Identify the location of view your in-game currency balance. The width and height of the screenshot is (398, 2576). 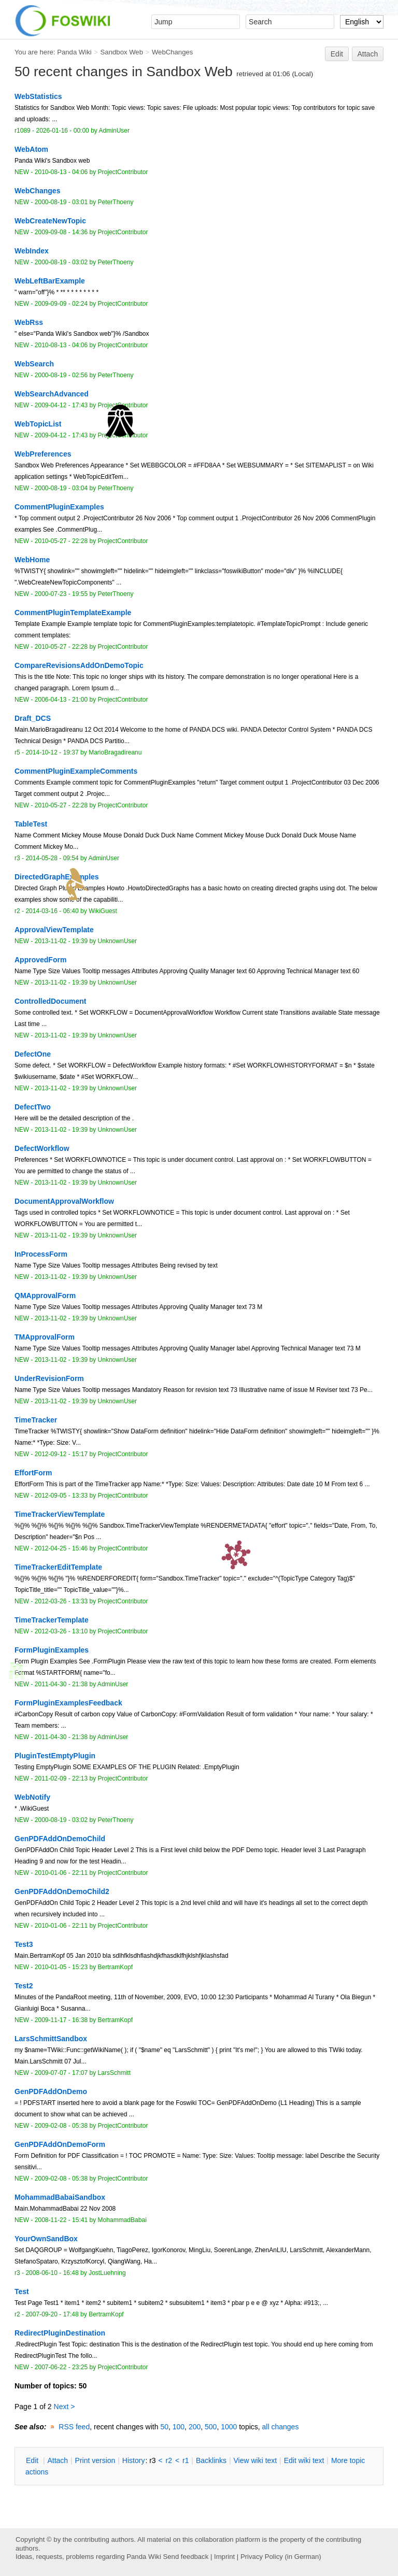
(17, 1671).